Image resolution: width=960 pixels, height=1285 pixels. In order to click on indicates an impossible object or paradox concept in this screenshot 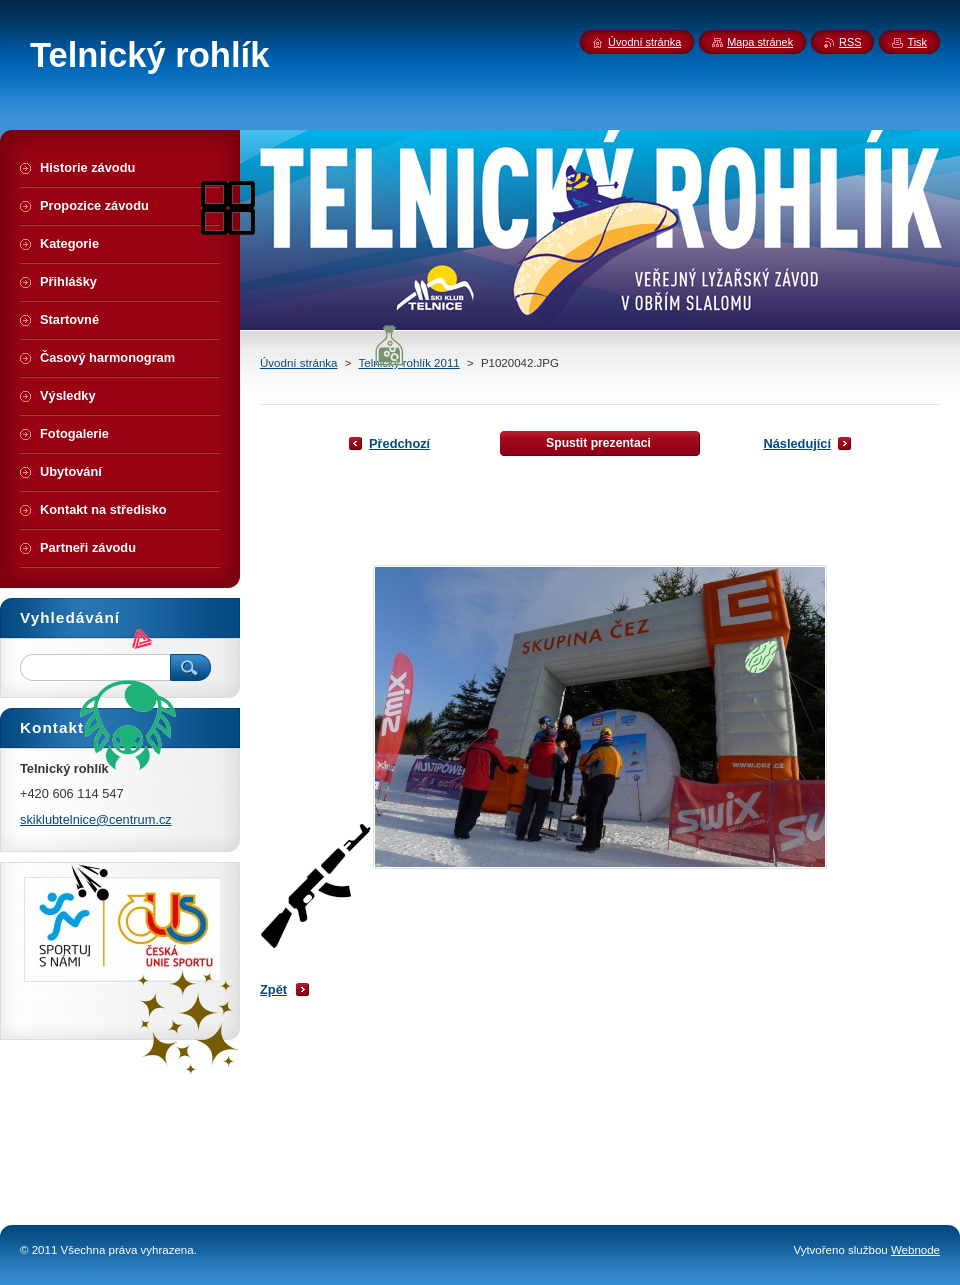, I will do `click(142, 639)`.